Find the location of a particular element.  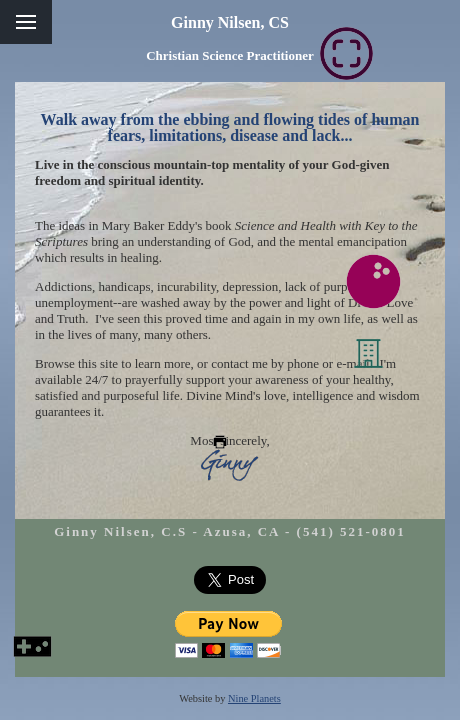

print this document is located at coordinates (220, 442).